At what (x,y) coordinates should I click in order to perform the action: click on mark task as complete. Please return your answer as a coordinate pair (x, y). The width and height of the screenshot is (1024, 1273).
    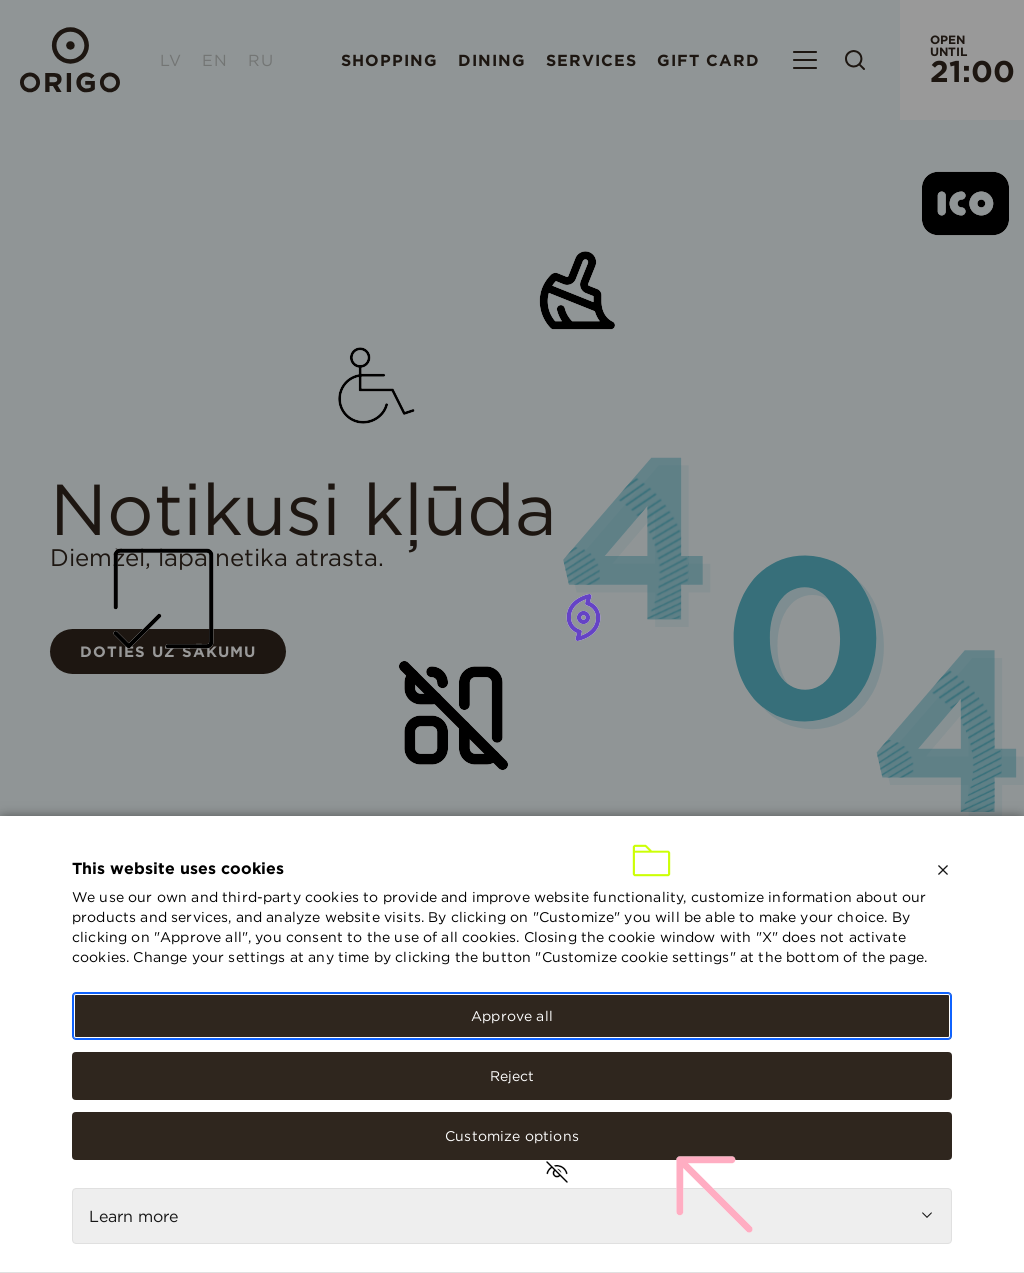
    Looking at the image, I should click on (163, 598).